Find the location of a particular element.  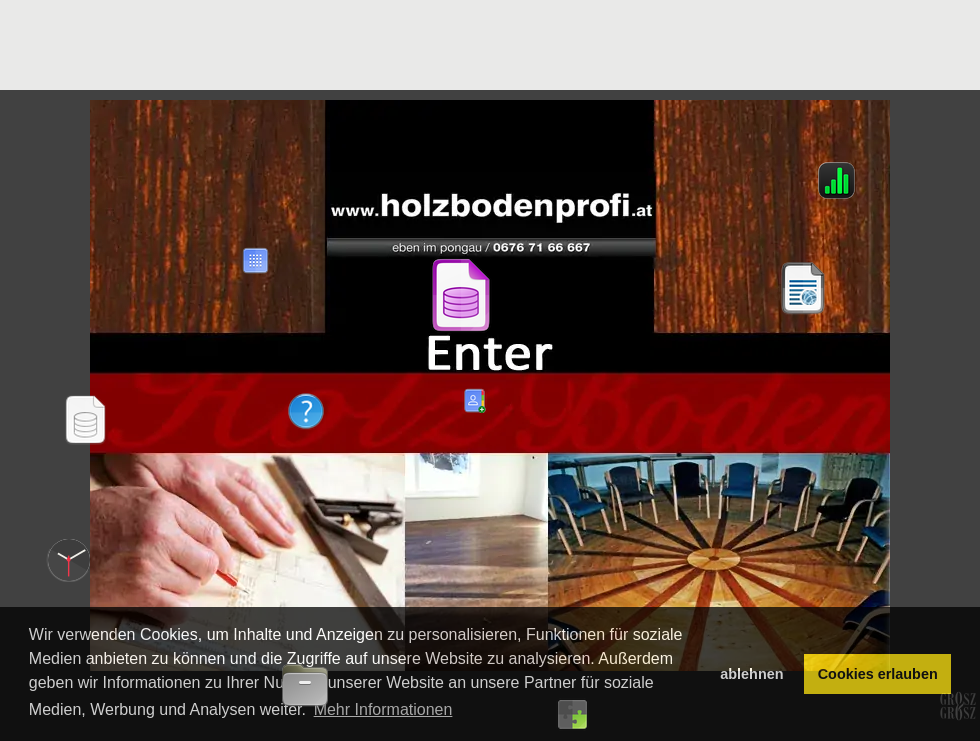

add a new contact to your address book is located at coordinates (474, 400).